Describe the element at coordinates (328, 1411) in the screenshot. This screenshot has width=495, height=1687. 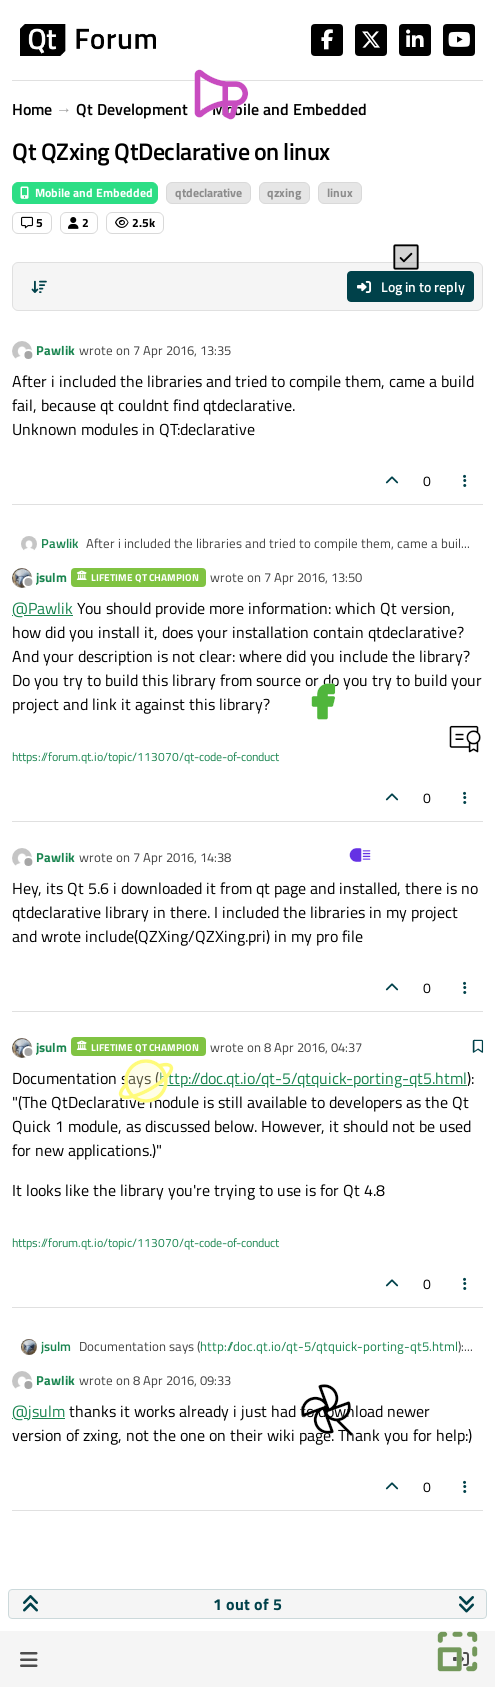
I see `indicates a playful or fun feature` at that location.